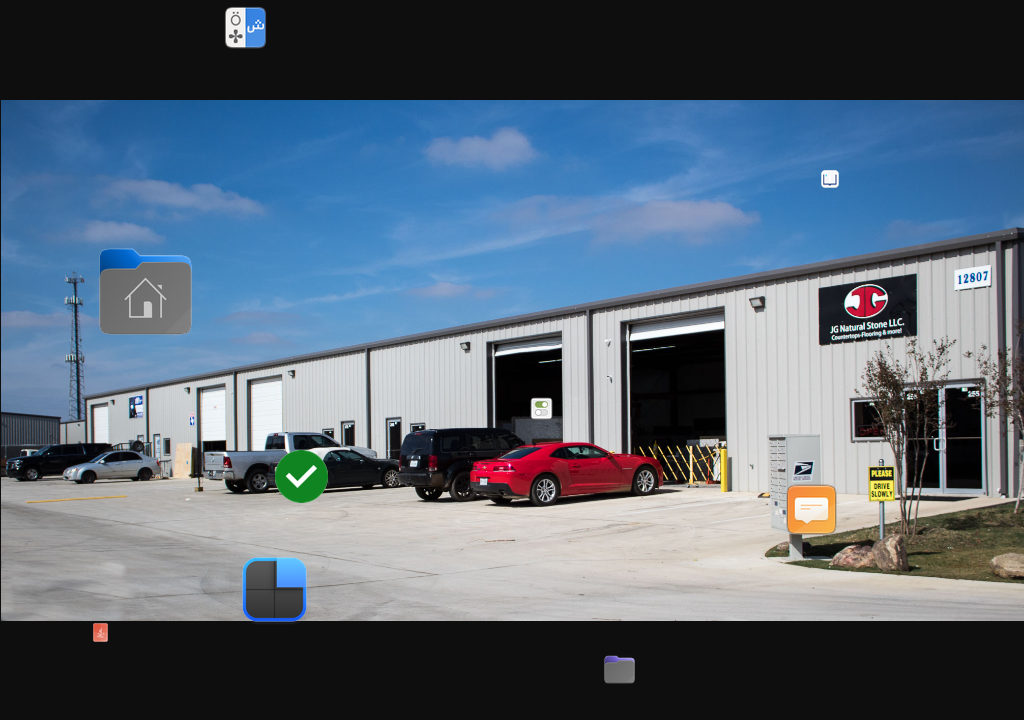 Image resolution: width=1024 pixels, height=720 pixels. I want to click on open system settings or preferences, so click(541, 408).